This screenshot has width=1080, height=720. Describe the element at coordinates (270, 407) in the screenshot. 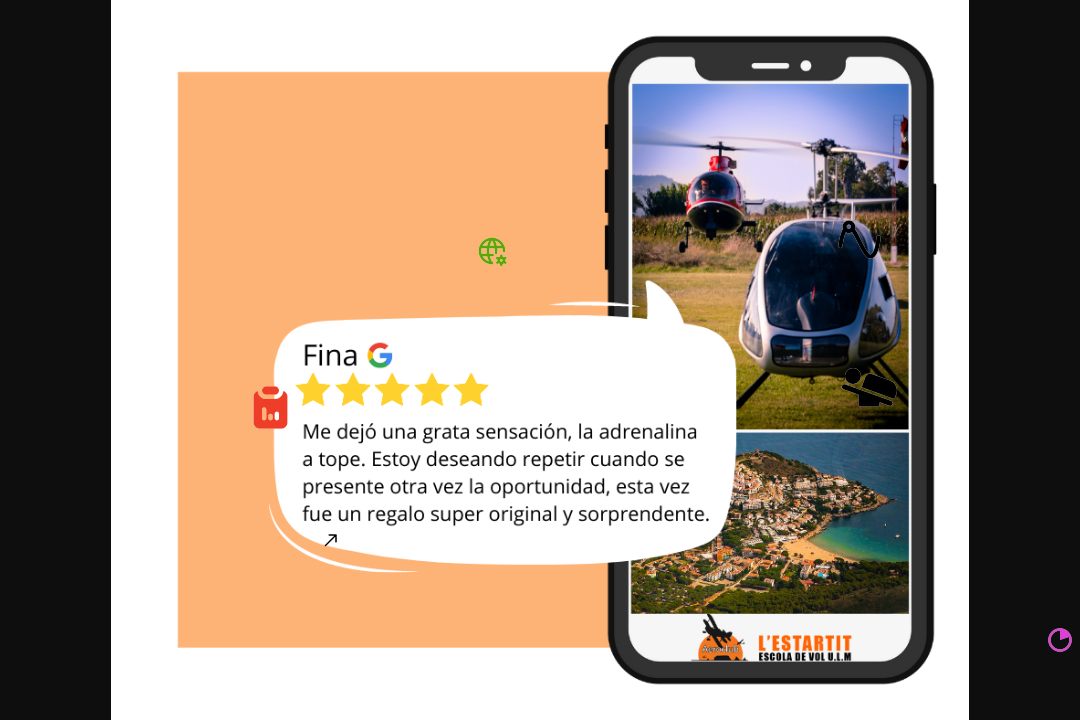

I see `view clipboard data or statistics` at that location.